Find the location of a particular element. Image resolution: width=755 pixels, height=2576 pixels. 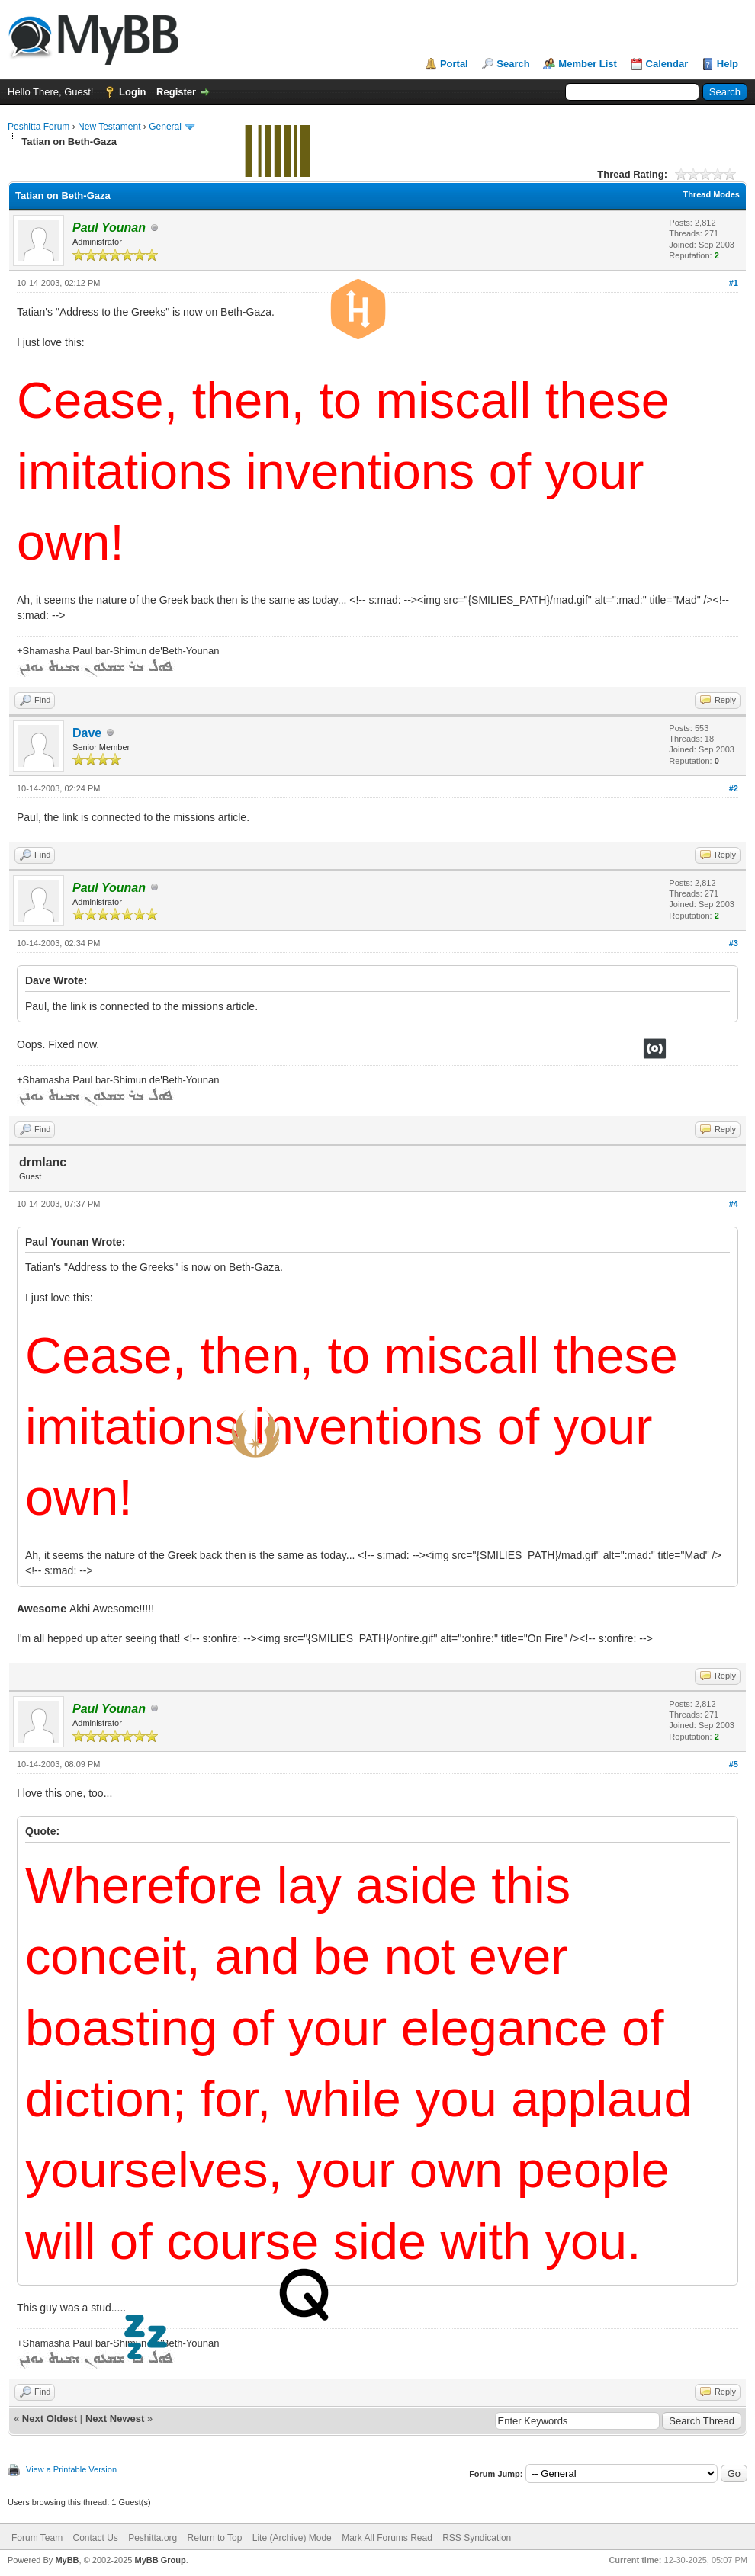

scan a barcode is located at coordinates (278, 151).